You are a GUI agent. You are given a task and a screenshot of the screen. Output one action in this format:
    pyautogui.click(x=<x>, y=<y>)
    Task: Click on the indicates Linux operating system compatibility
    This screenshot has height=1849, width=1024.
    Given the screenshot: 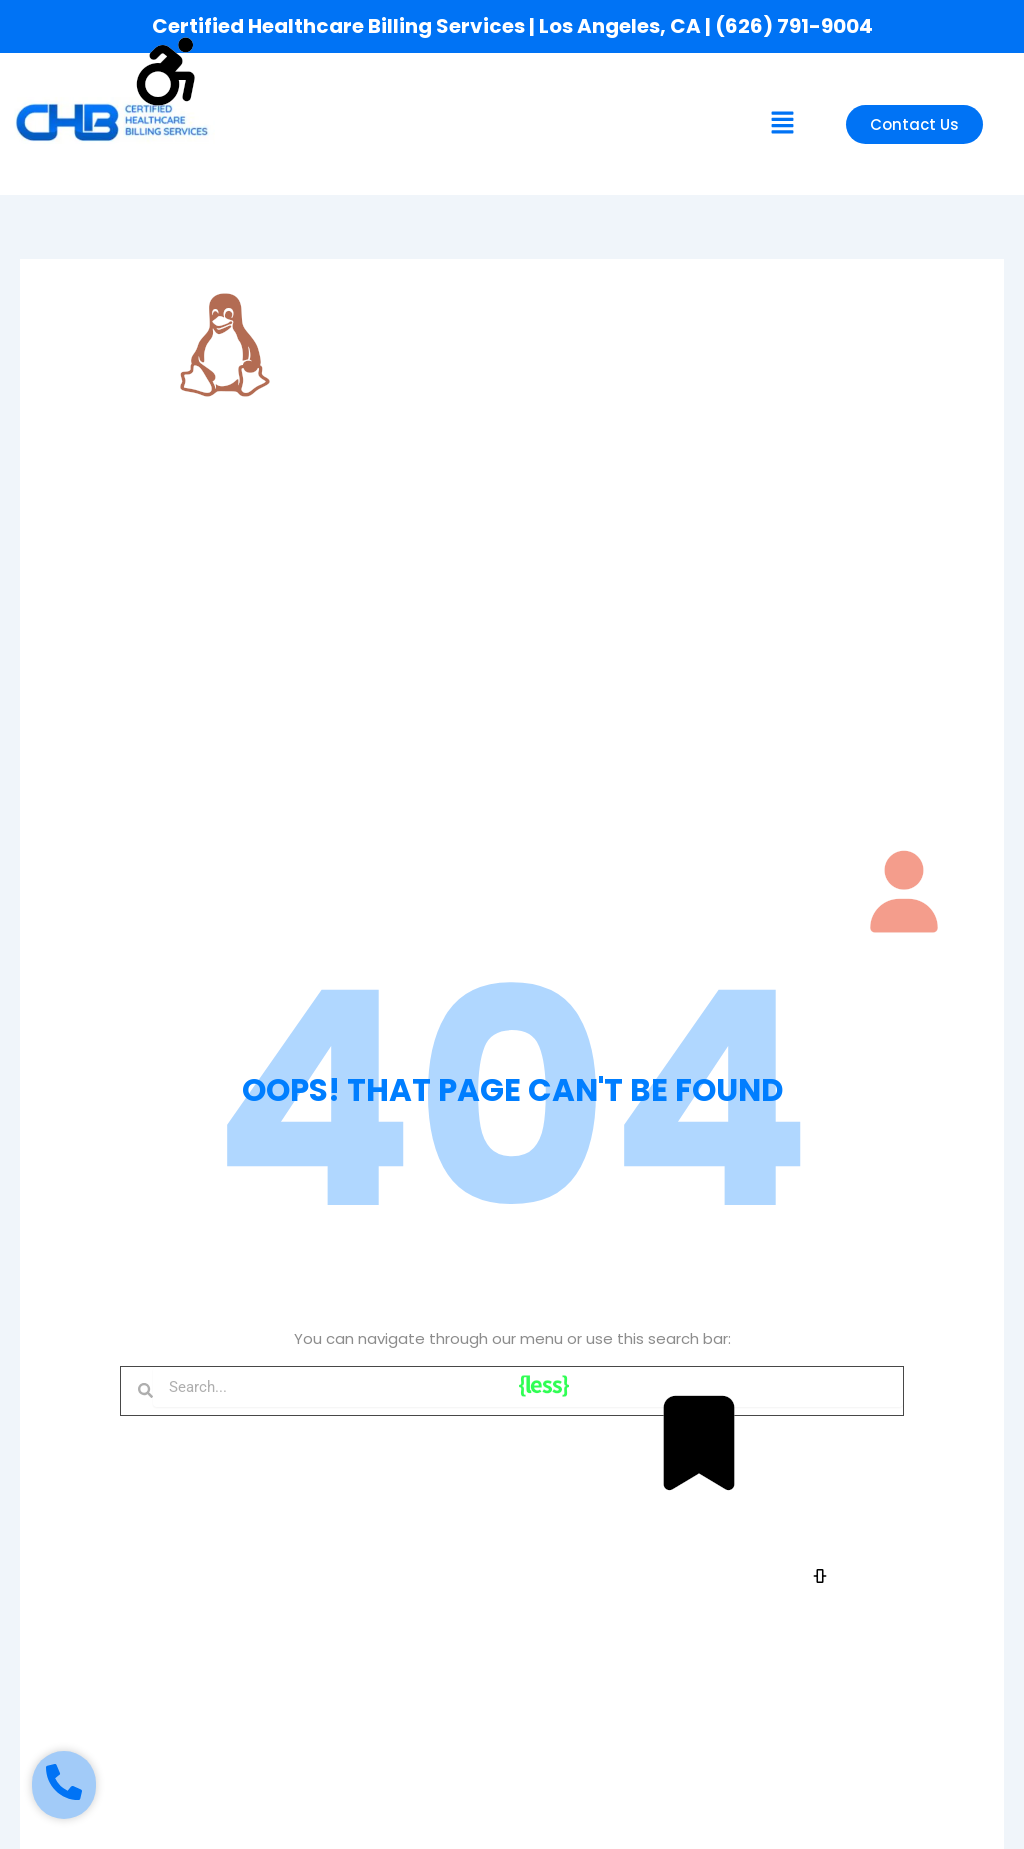 What is the action you would take?
    pyautogui.click(x=225, y=345)
    